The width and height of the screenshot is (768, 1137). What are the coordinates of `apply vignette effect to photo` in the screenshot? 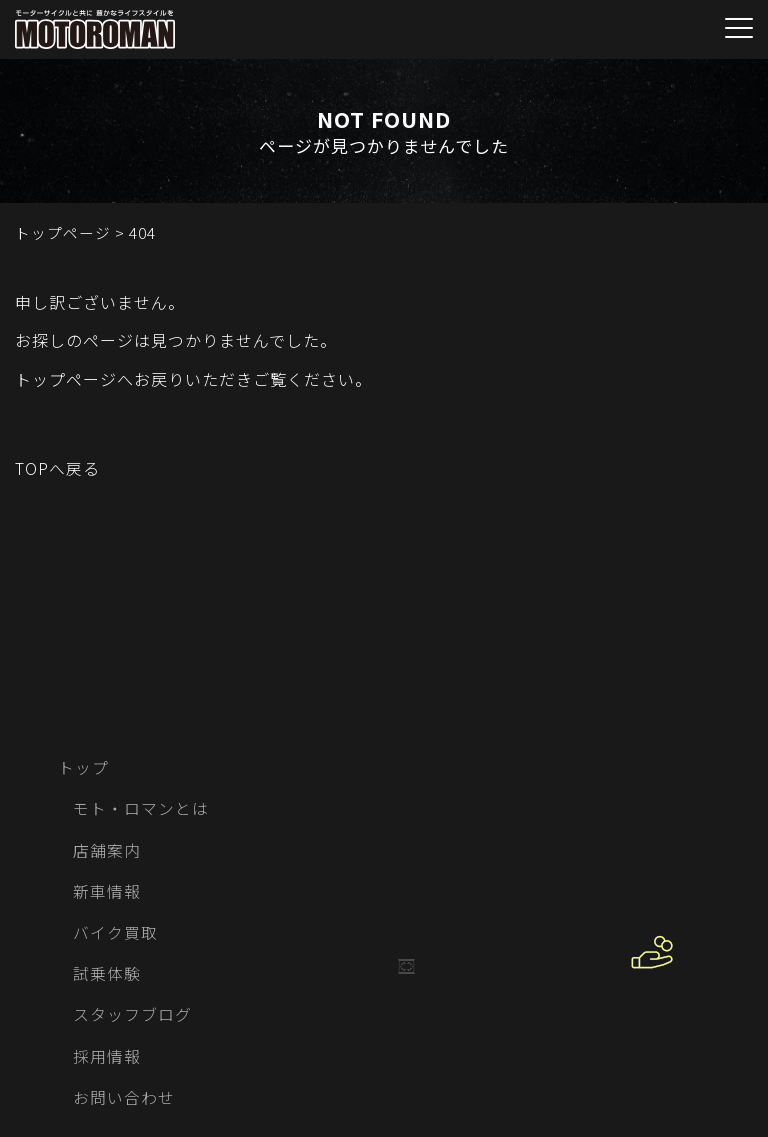 It's located at (406, 966).